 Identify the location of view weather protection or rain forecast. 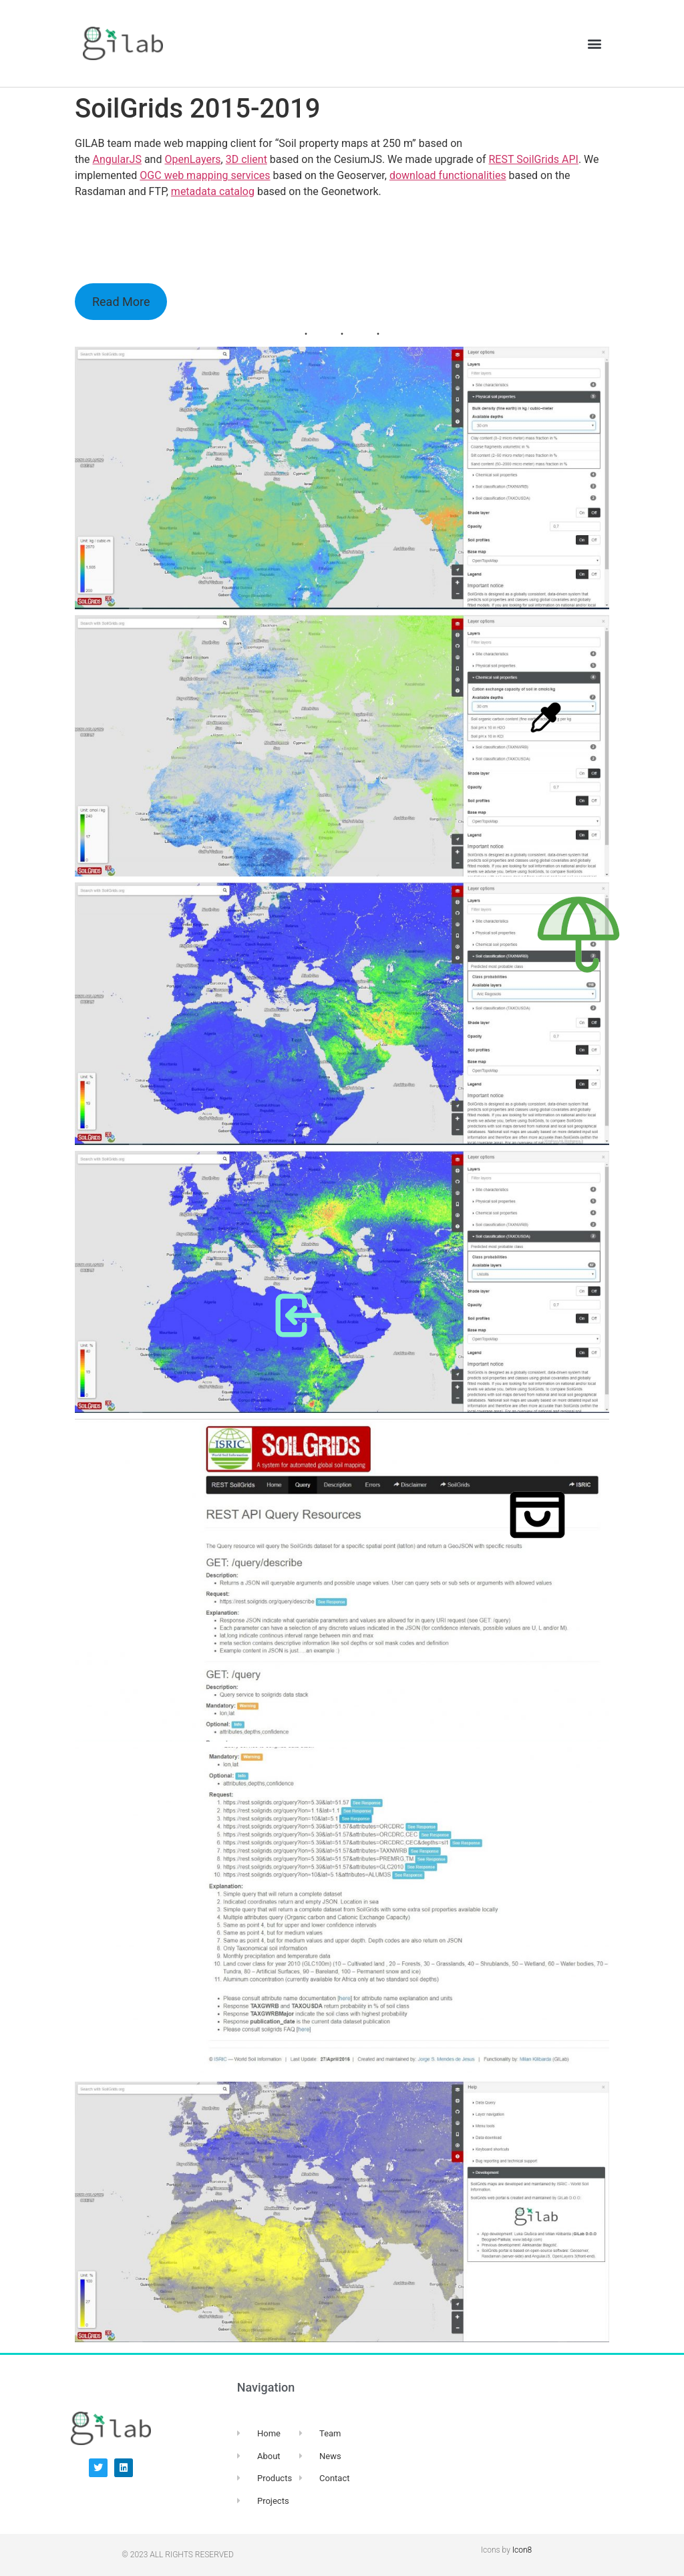
(578, 935).